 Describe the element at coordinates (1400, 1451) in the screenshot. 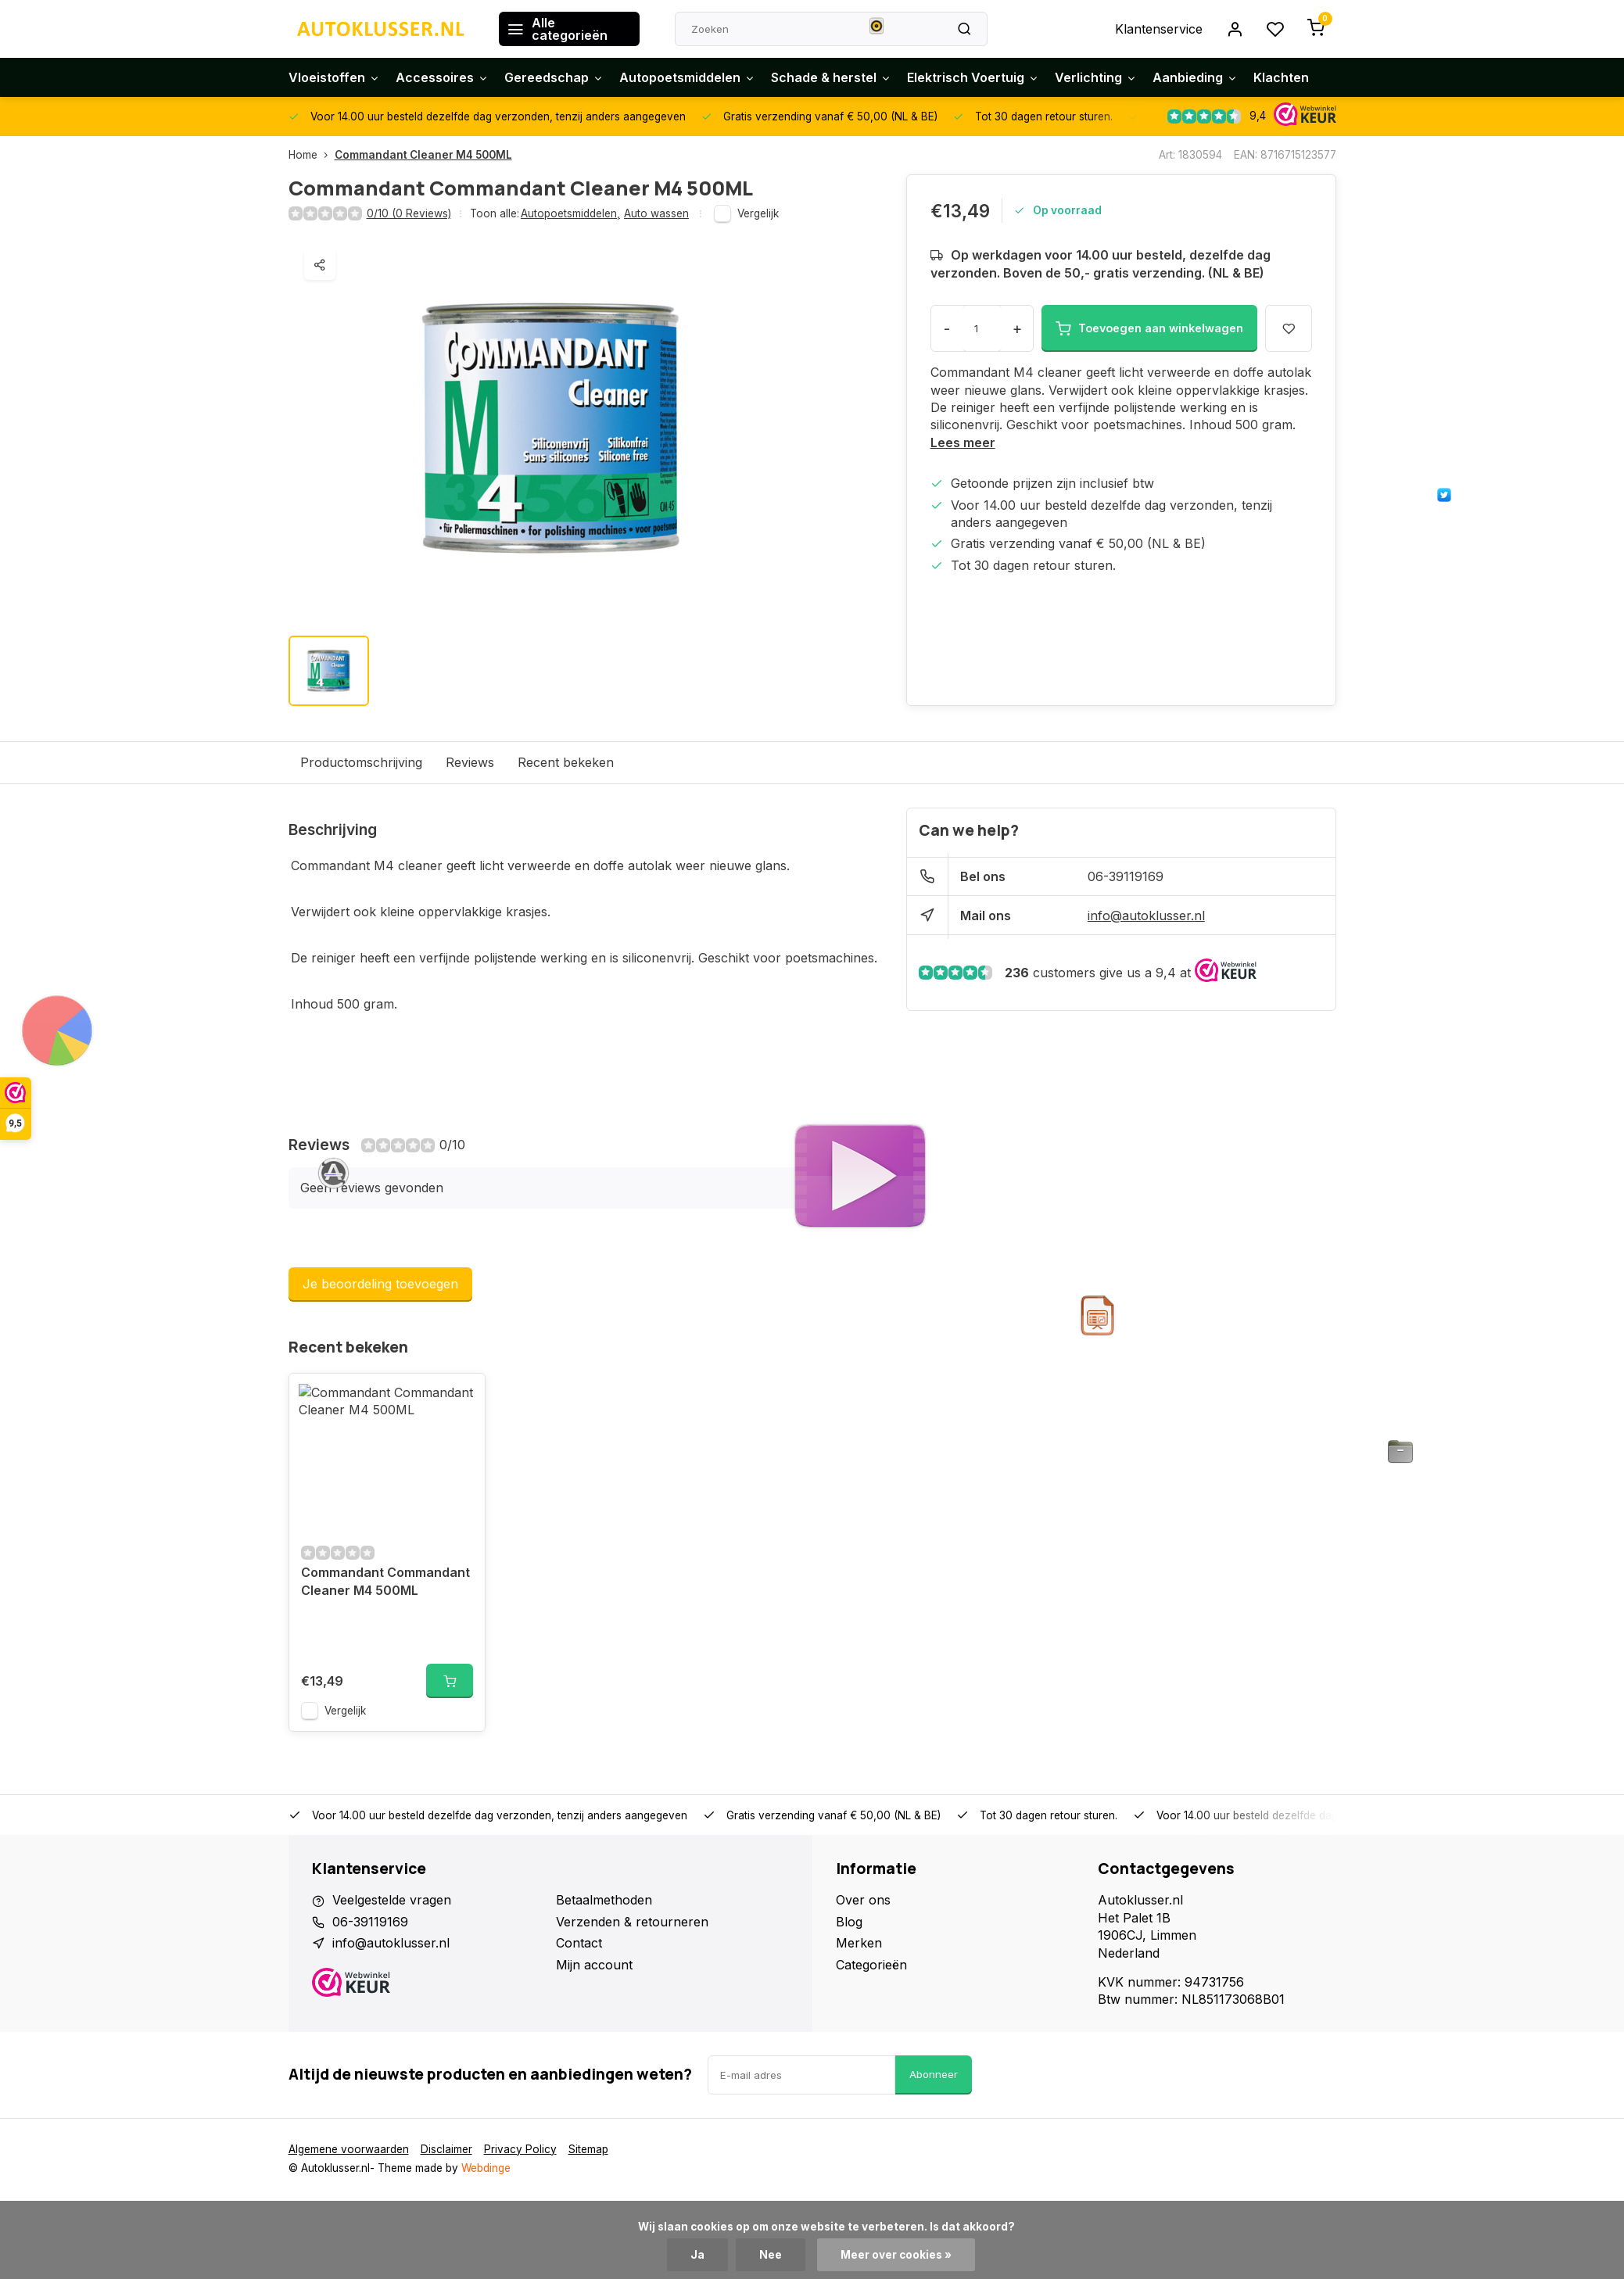

I see `open the nautilus file manager` at that location.